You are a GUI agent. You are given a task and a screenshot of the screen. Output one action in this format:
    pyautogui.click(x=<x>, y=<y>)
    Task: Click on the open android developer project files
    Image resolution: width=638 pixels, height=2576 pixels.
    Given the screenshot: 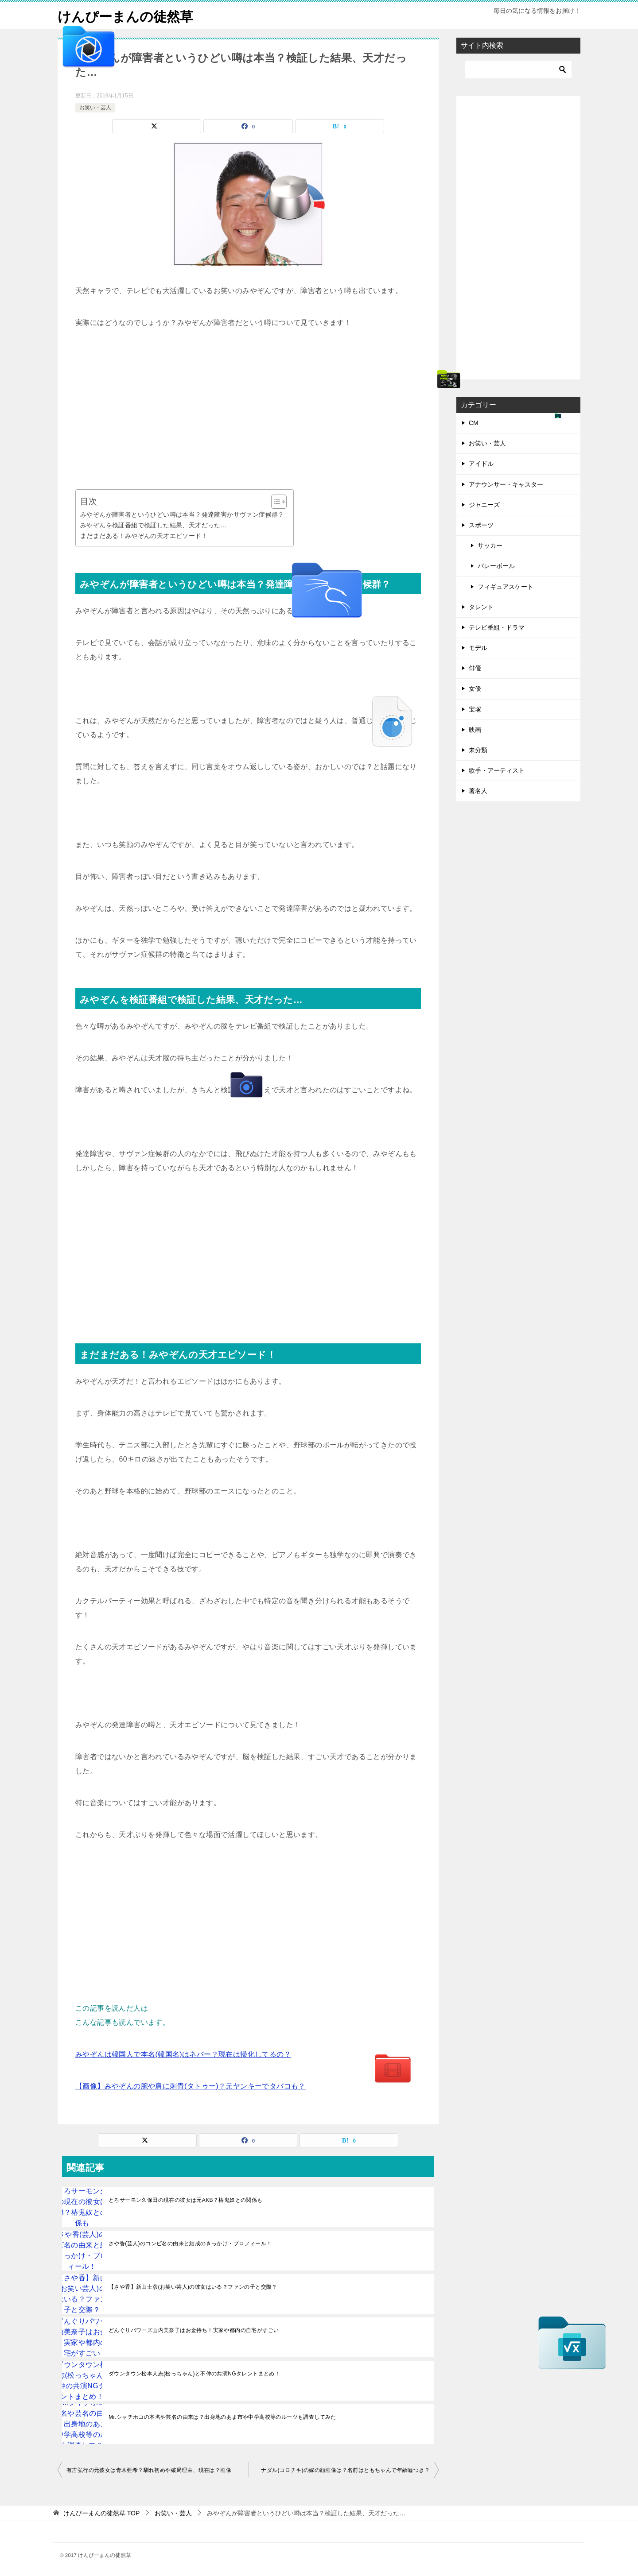 What is the action you would take?
    pyautogui.click(x=558, y=416)
    